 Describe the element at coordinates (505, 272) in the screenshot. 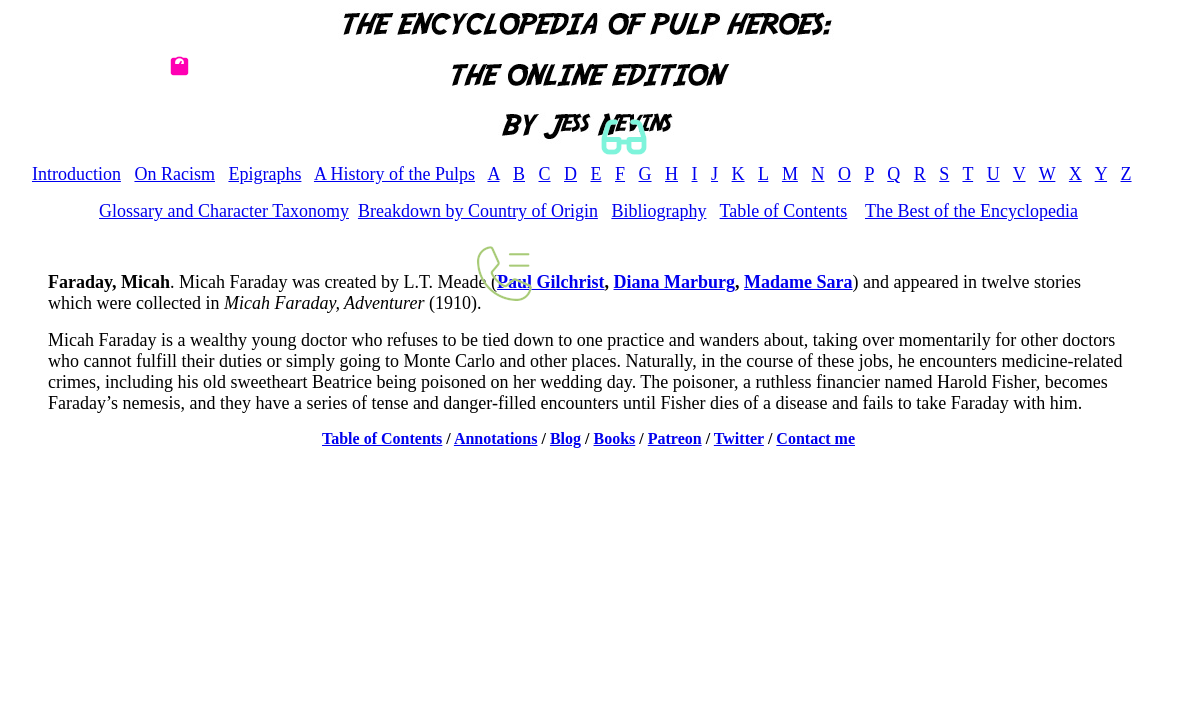

I see `view contact list or phone directory` at that location.